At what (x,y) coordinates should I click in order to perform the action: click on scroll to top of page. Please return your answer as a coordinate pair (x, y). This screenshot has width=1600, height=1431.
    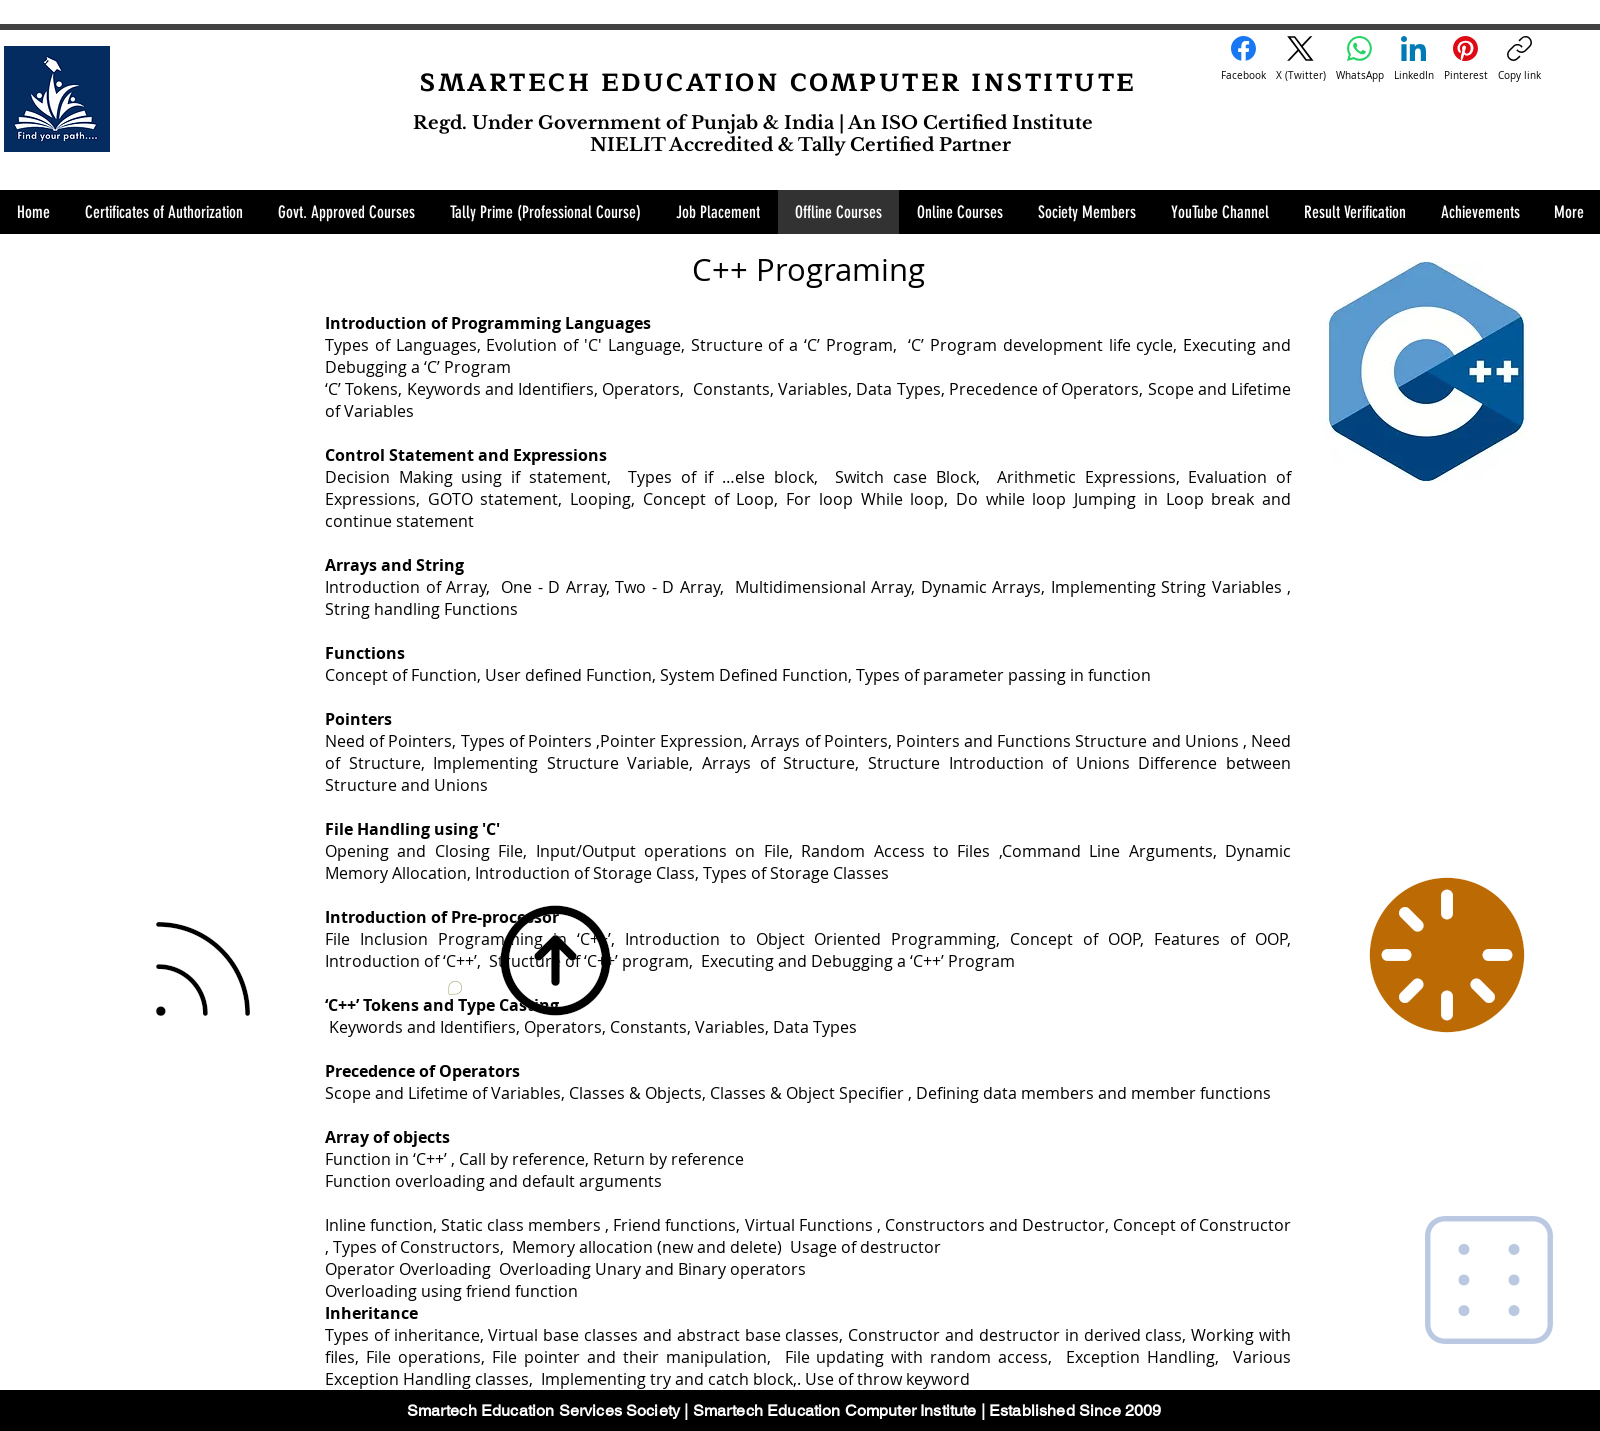
    Looking at the image, I should click on (555, 960).